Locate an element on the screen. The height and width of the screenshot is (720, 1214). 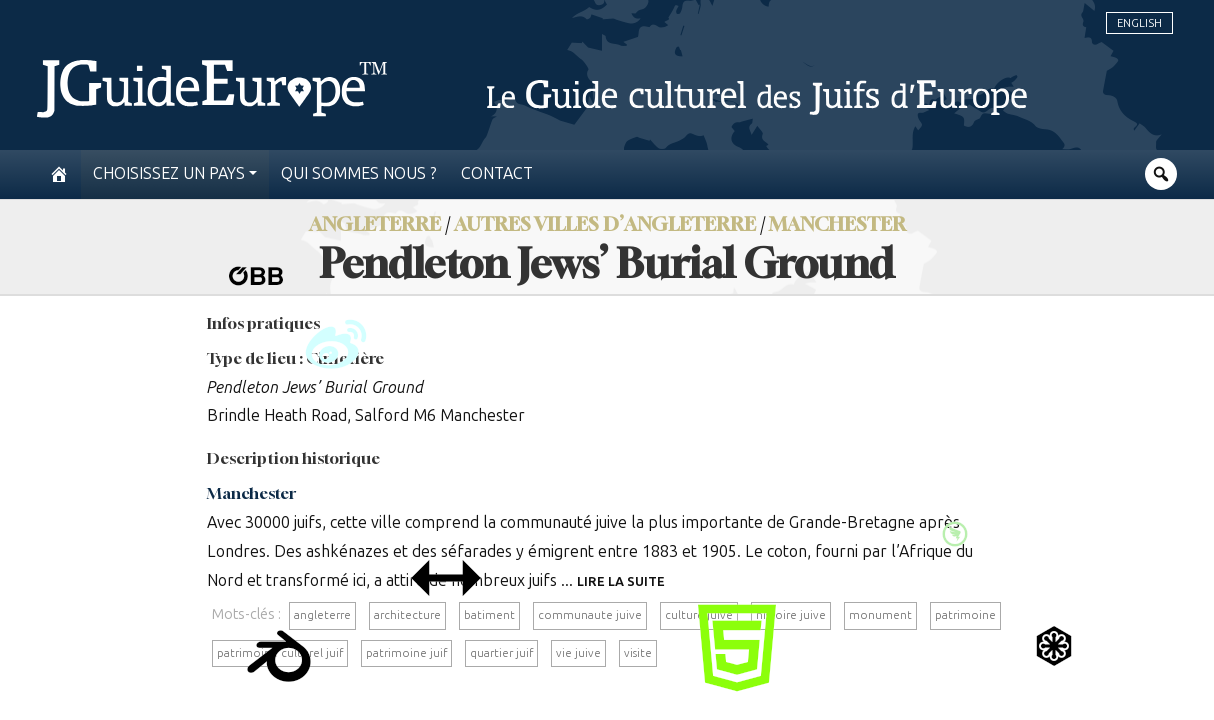
expand content horizontally is located at coordinates (446, 578).